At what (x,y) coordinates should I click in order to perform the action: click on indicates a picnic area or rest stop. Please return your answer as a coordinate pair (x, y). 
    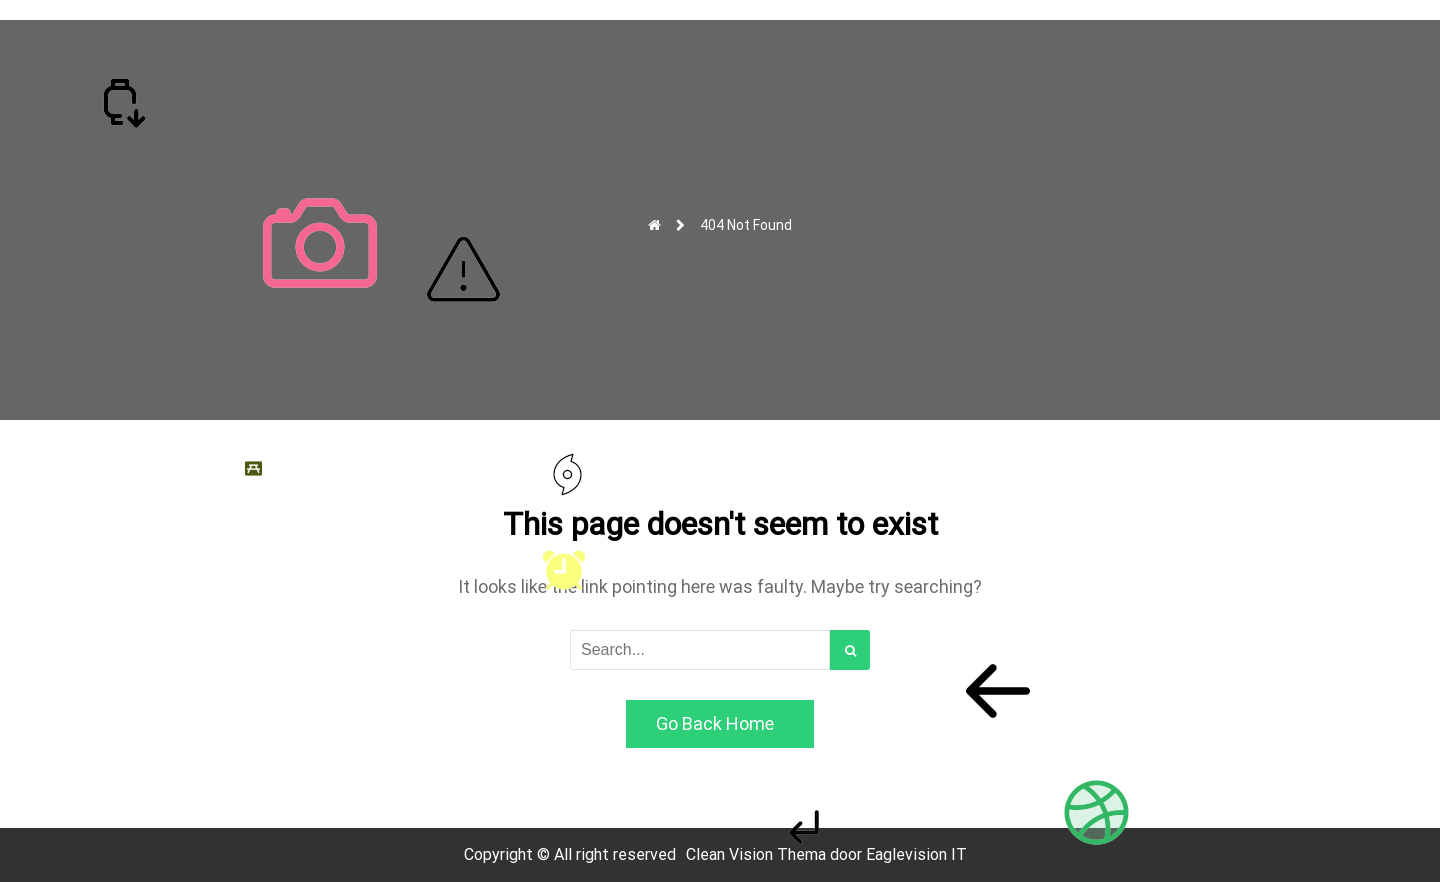
    Looking at the image, I should click on (253, 468).